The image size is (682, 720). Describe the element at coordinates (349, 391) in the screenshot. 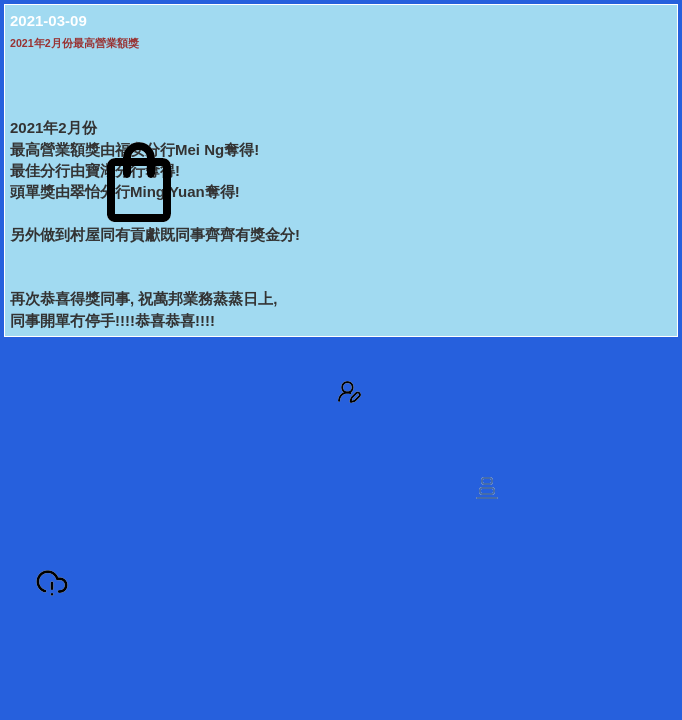

I see `edit your profile` at that location.